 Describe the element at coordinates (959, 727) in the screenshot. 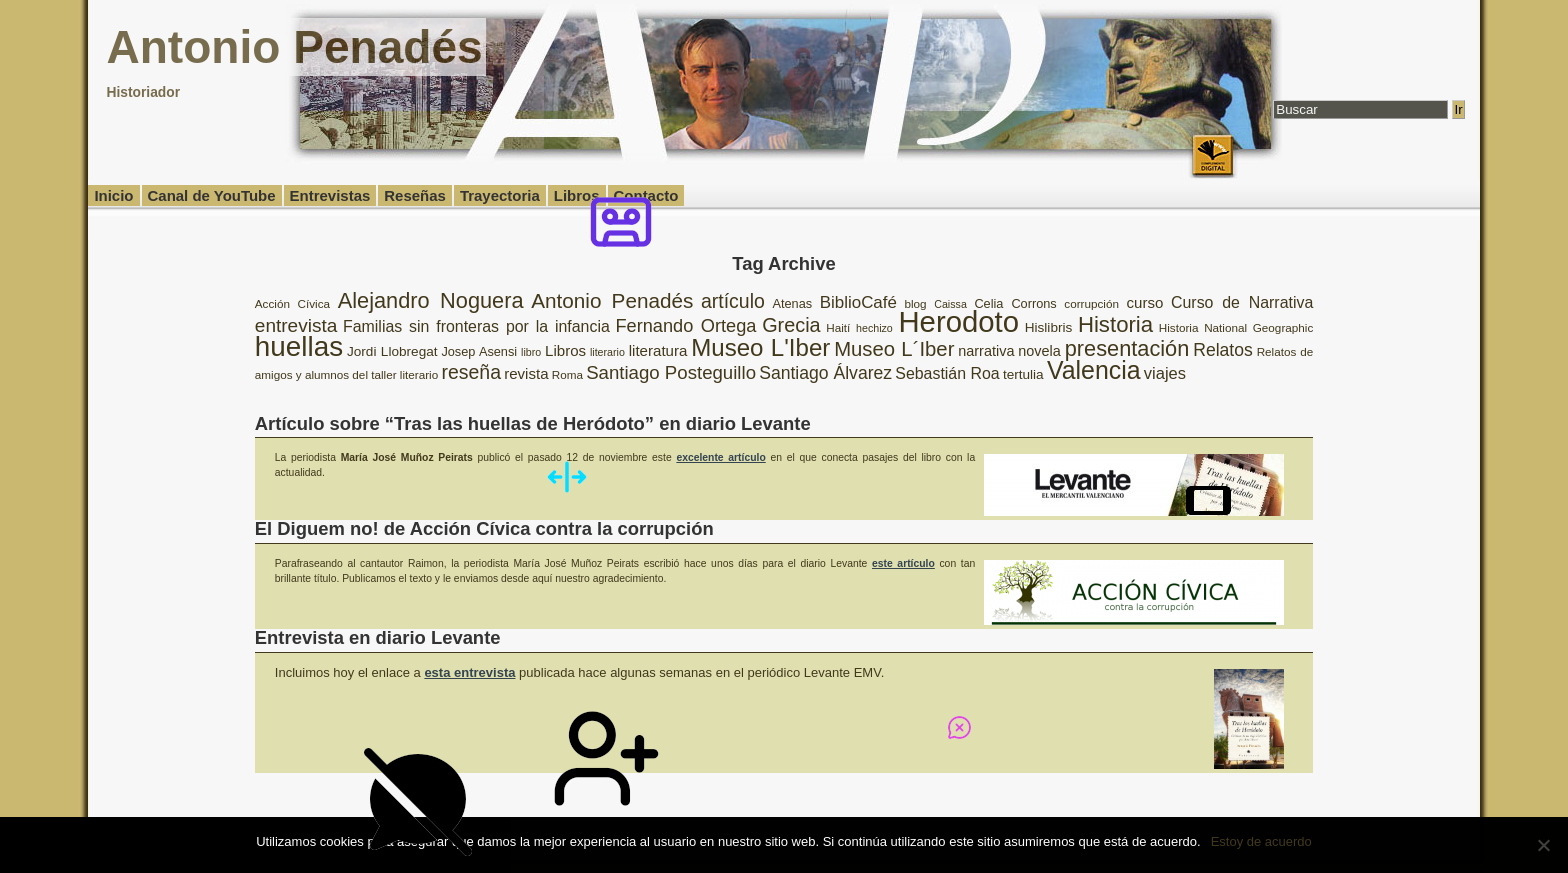

I see `delete a message or conversation` at that location.